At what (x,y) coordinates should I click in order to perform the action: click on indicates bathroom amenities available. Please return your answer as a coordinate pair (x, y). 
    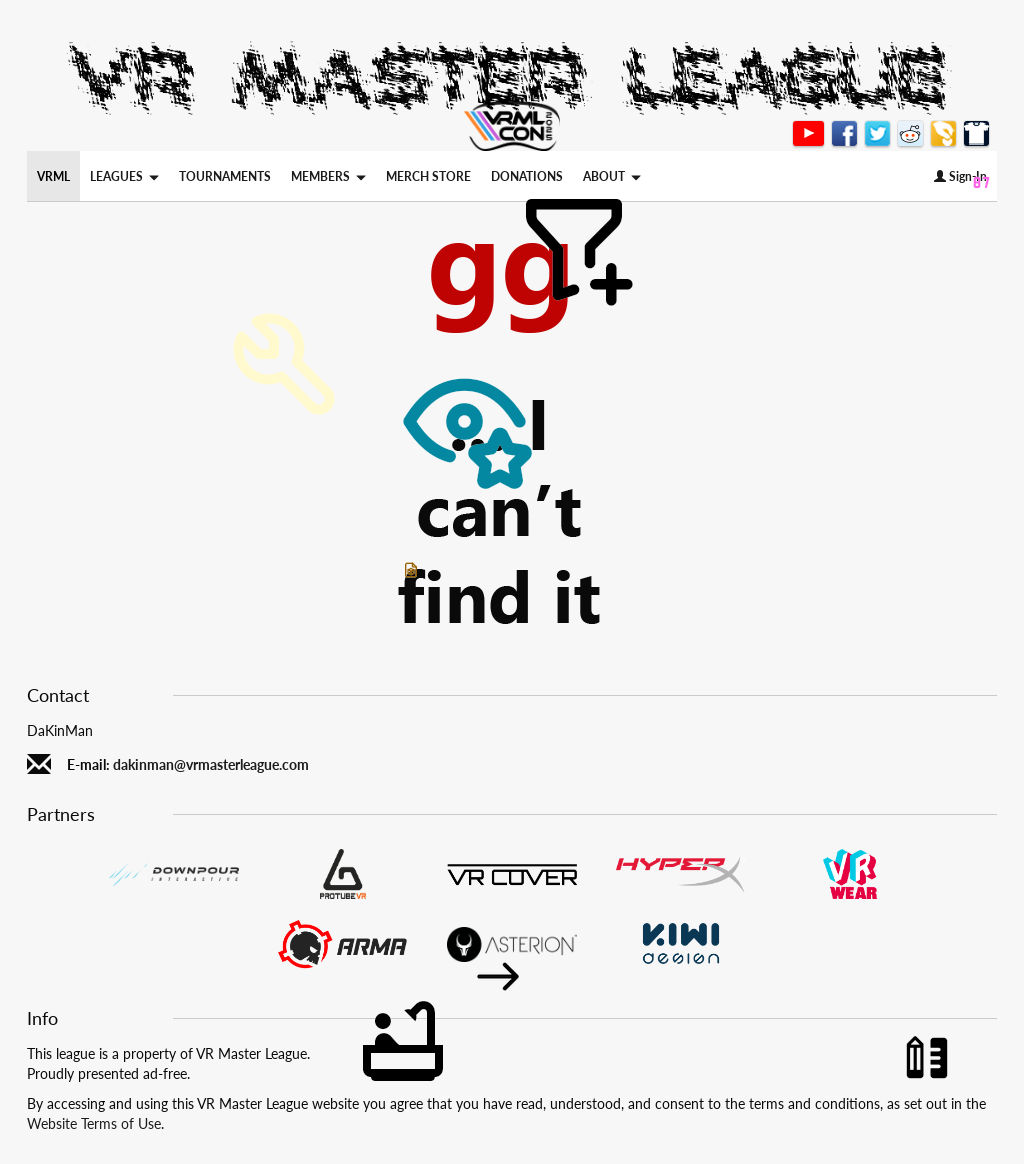
    Looking at the image, I should click on (403, 1041).